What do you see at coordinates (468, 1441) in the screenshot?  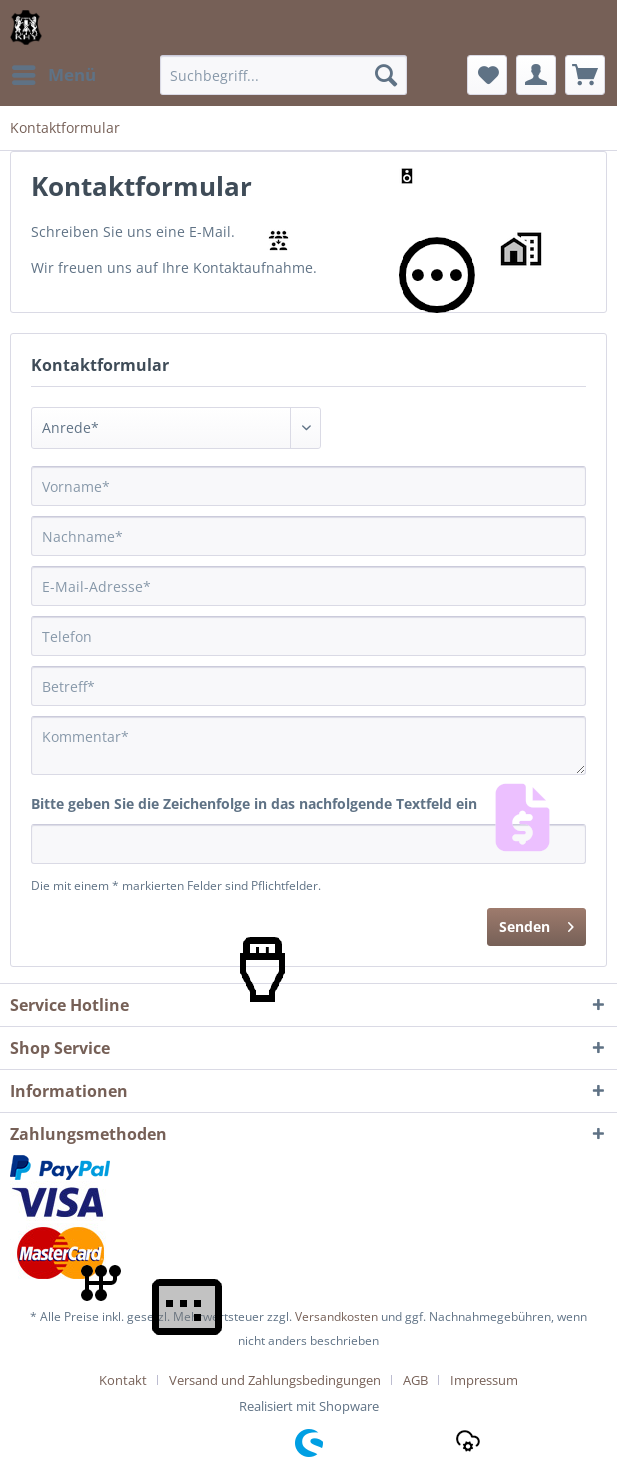 I see `access cloud service settings` at bounding box center [468, 1441].